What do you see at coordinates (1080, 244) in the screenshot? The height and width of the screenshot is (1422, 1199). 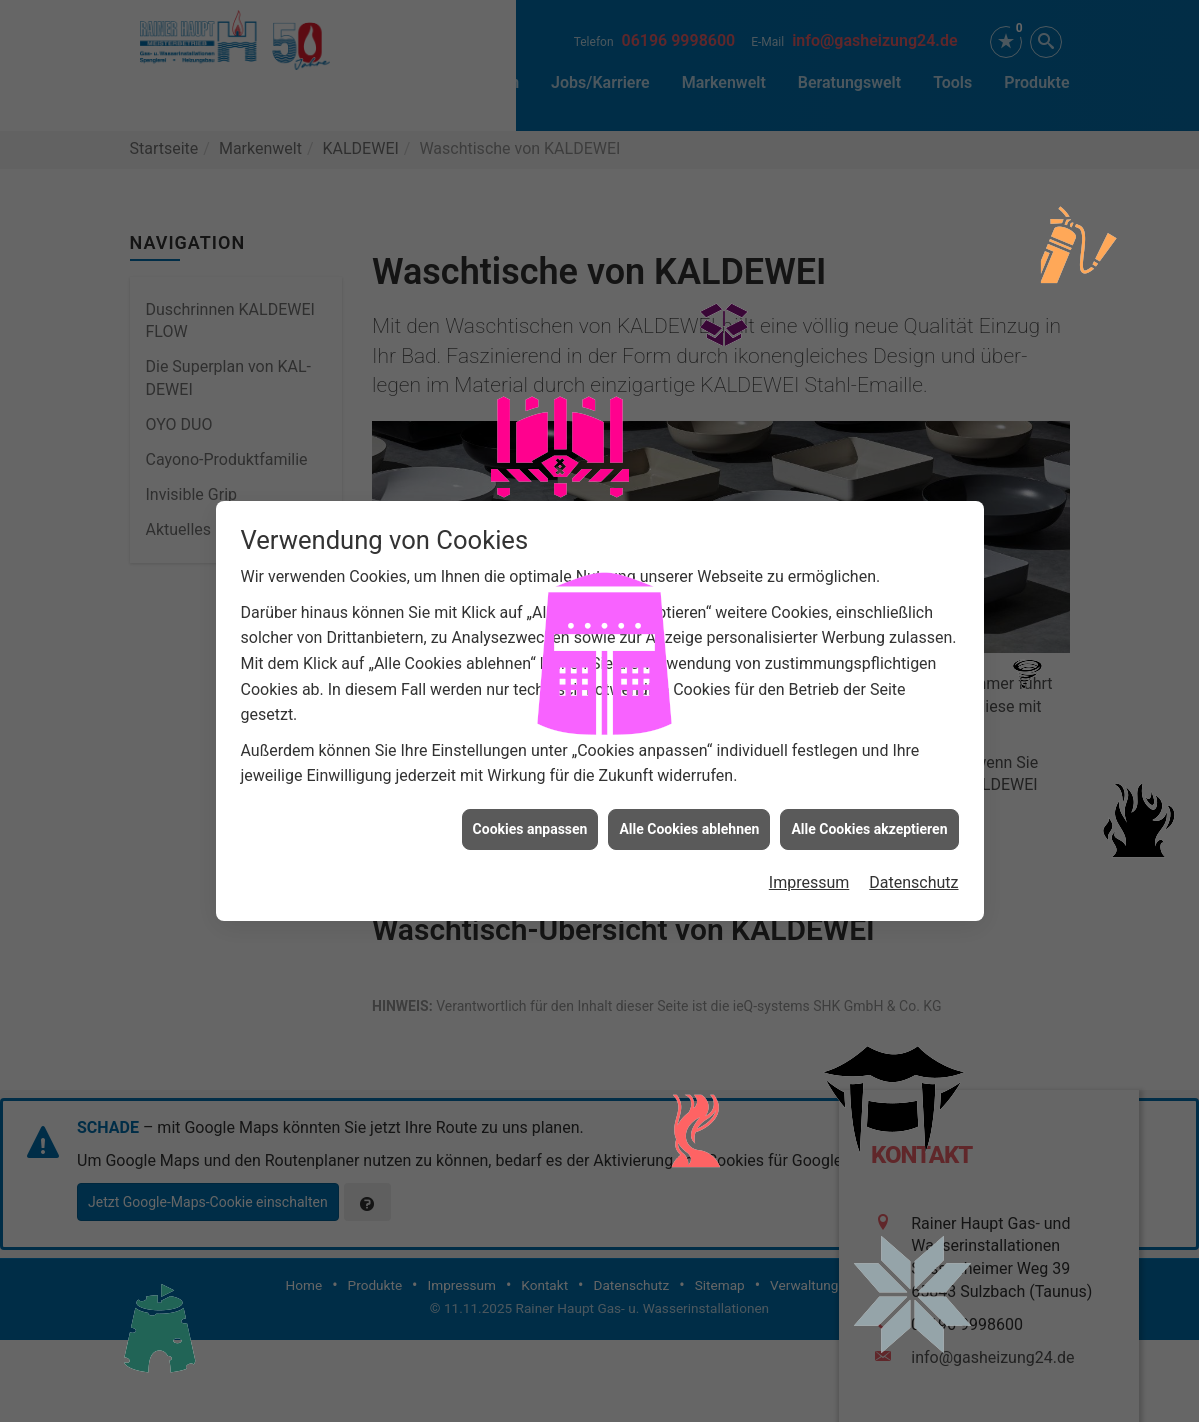 I see `access fire safety equipment or information` at bounding box center [1080, 244].